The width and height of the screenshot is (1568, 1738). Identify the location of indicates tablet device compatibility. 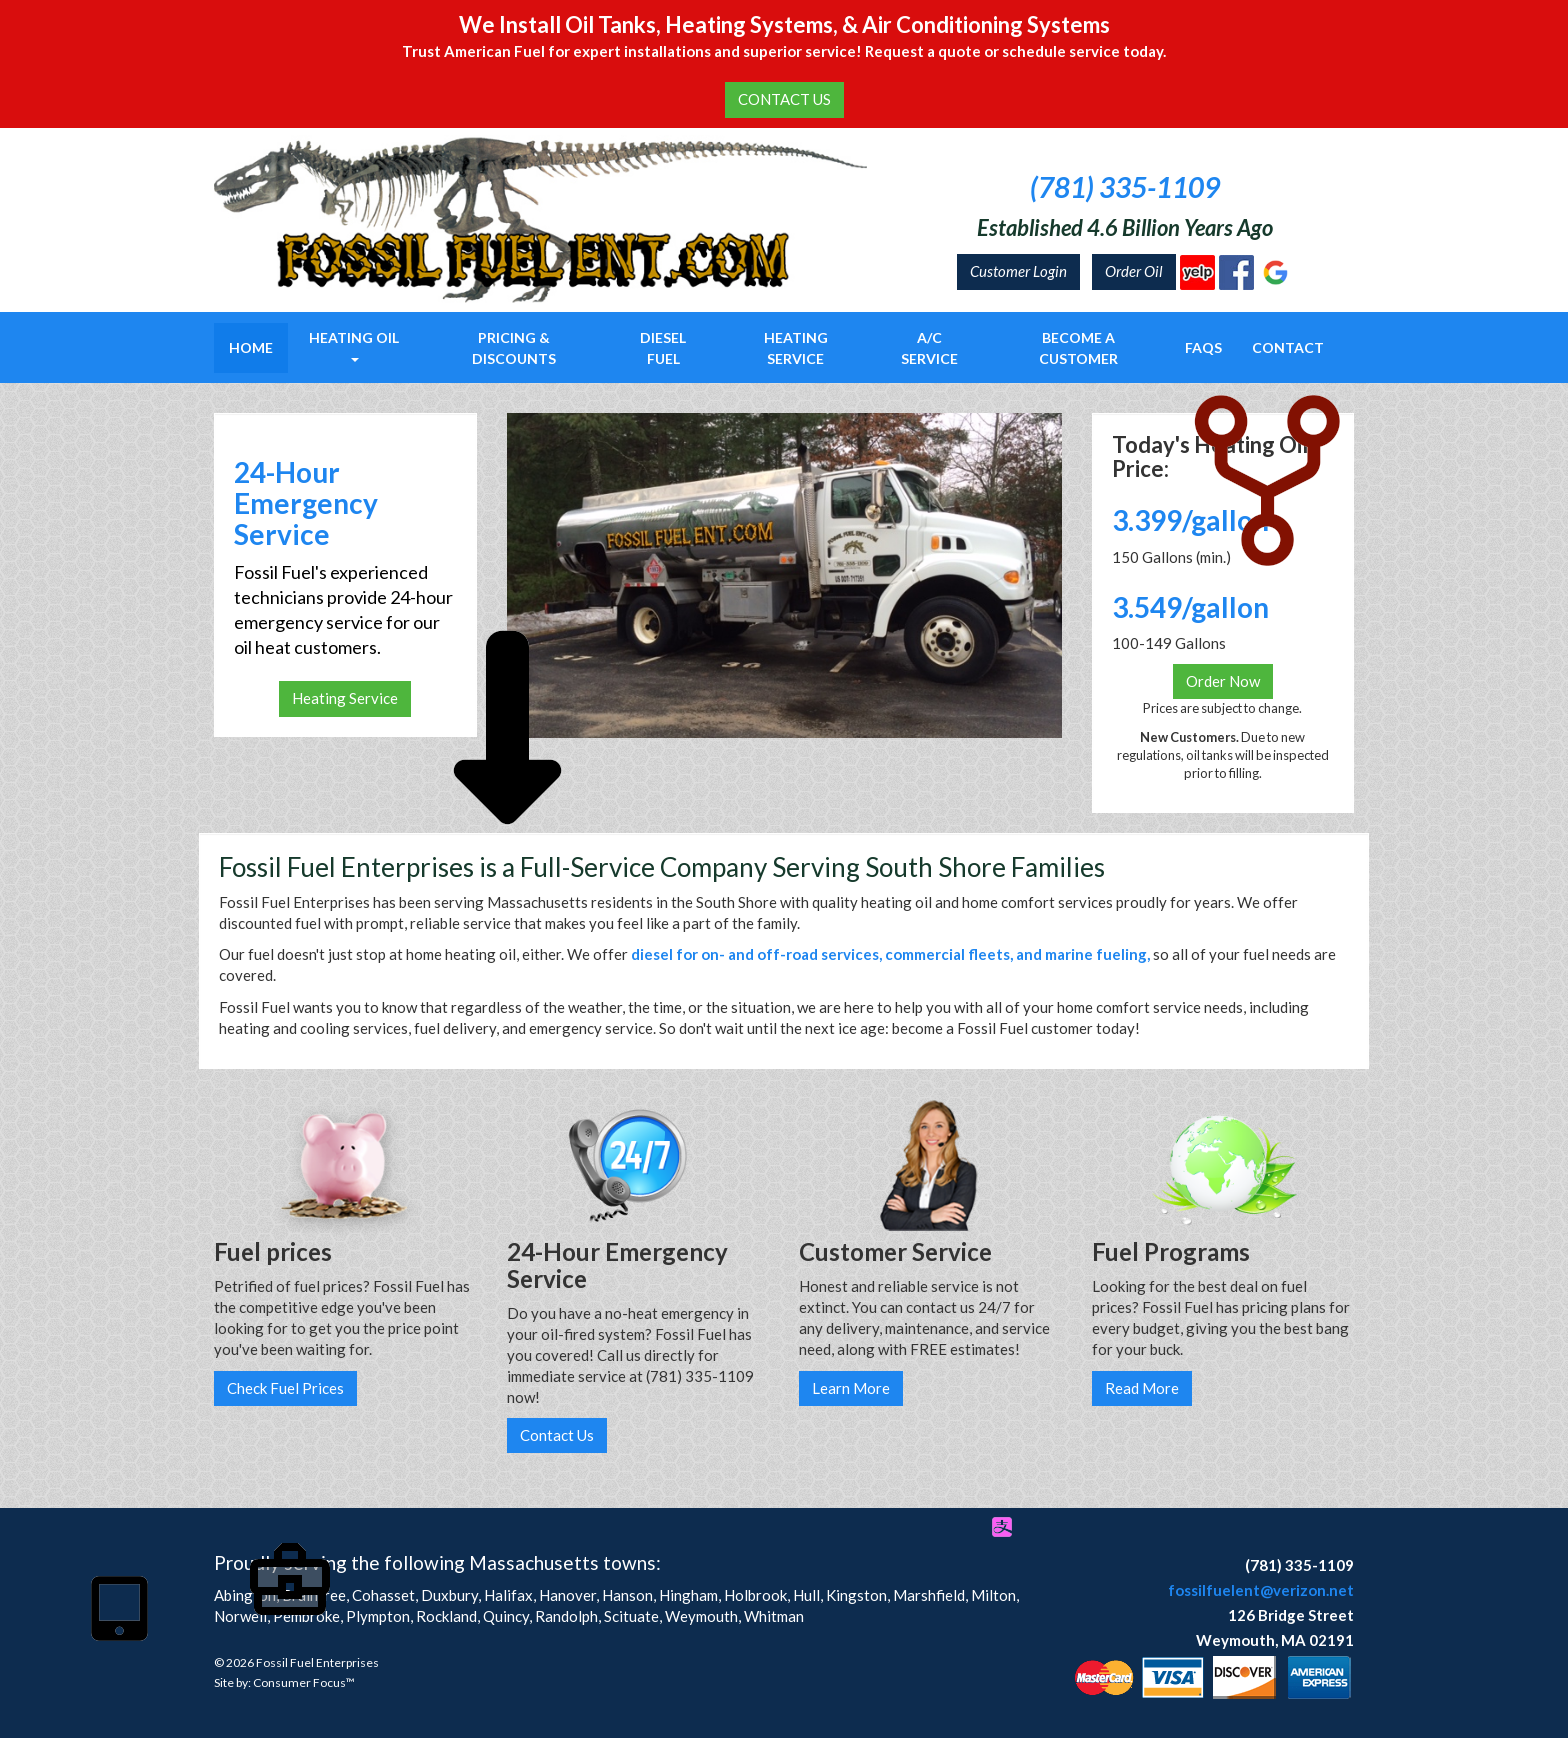
(119, 1608).